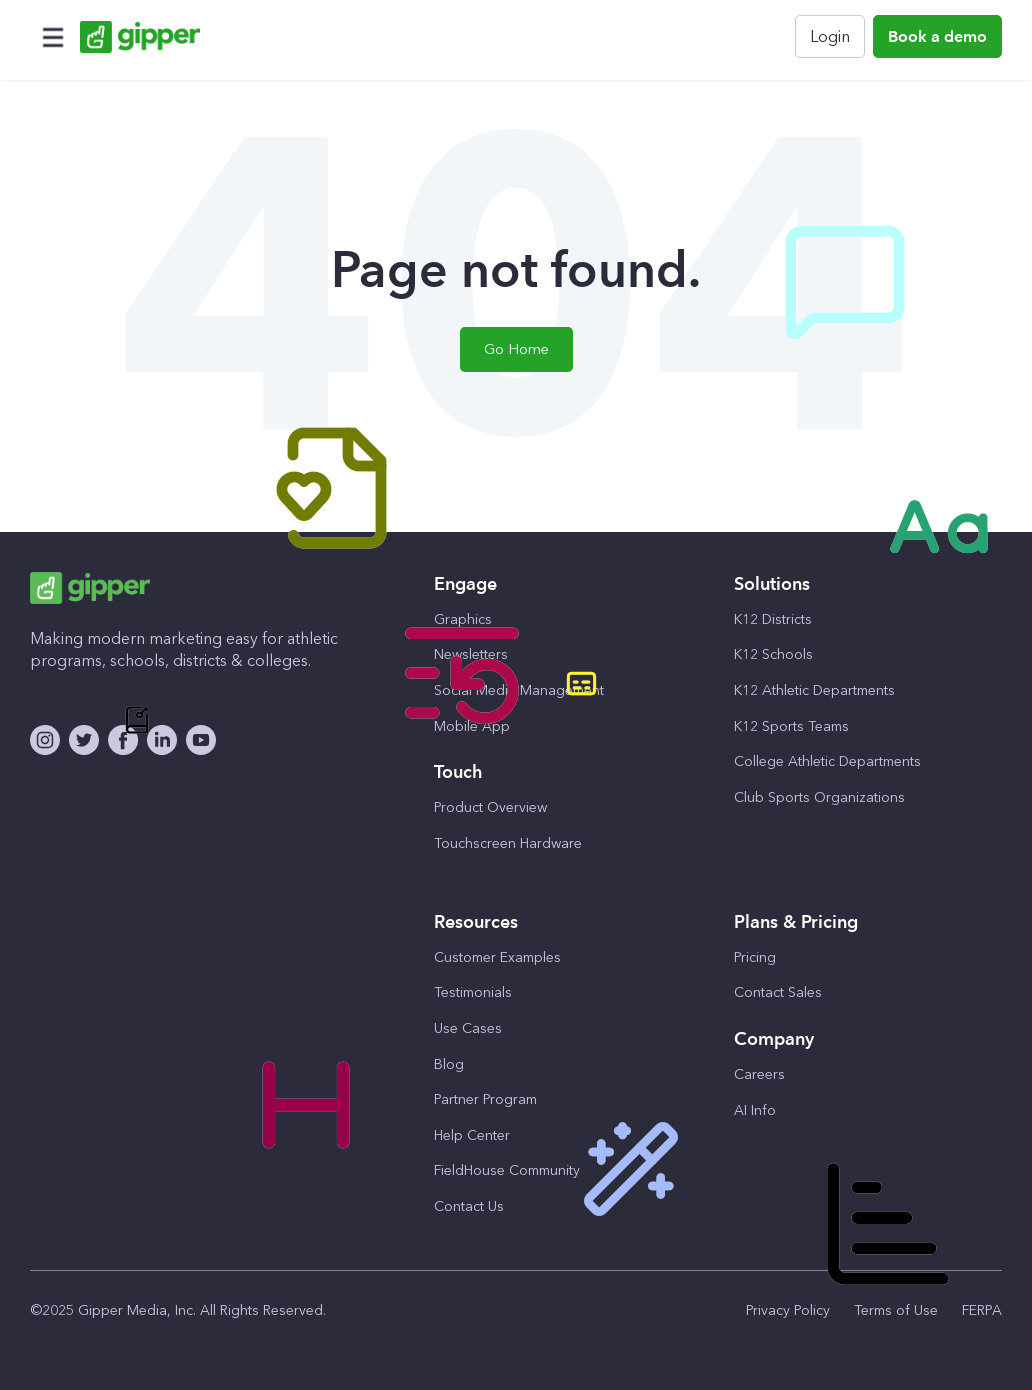  What do you see at coordinates (888, 1224) in the screenshot?
I see `view growth analytics or statistics` at bounding box center [888, 1224].